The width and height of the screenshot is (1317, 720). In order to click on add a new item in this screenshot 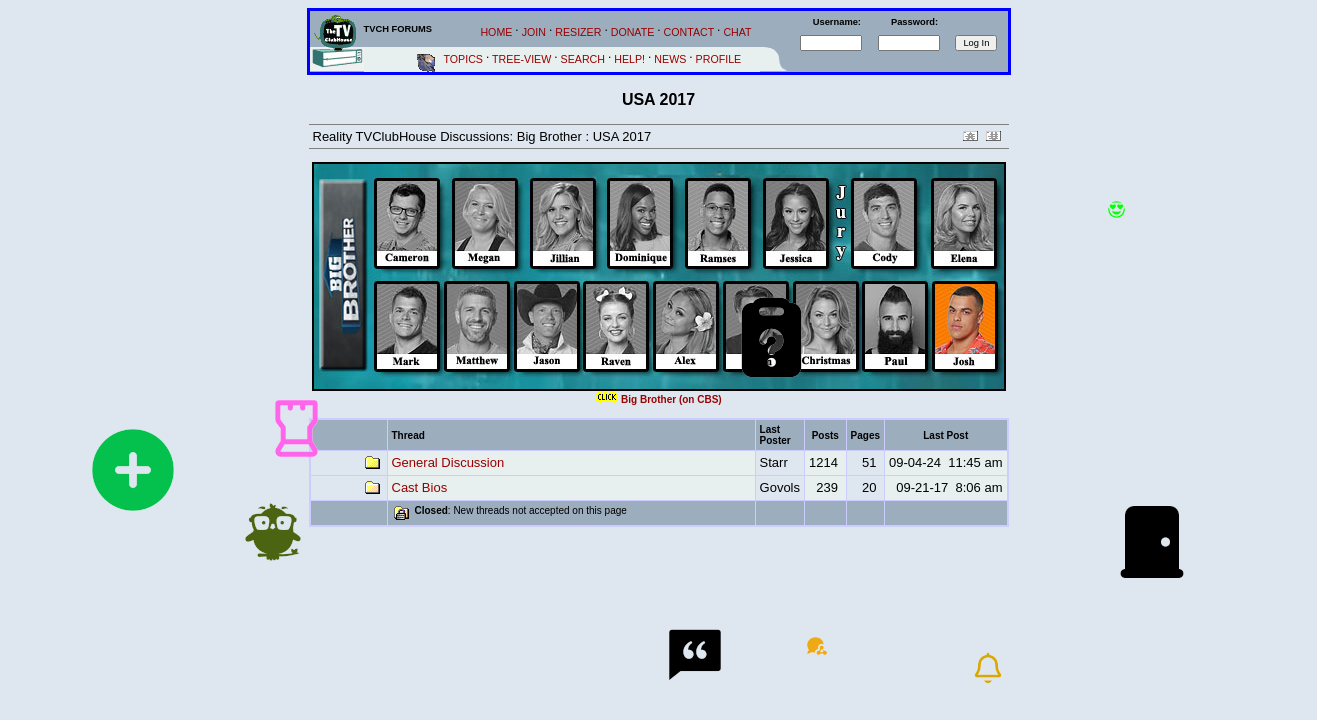, I will do `click(133, 470)`.